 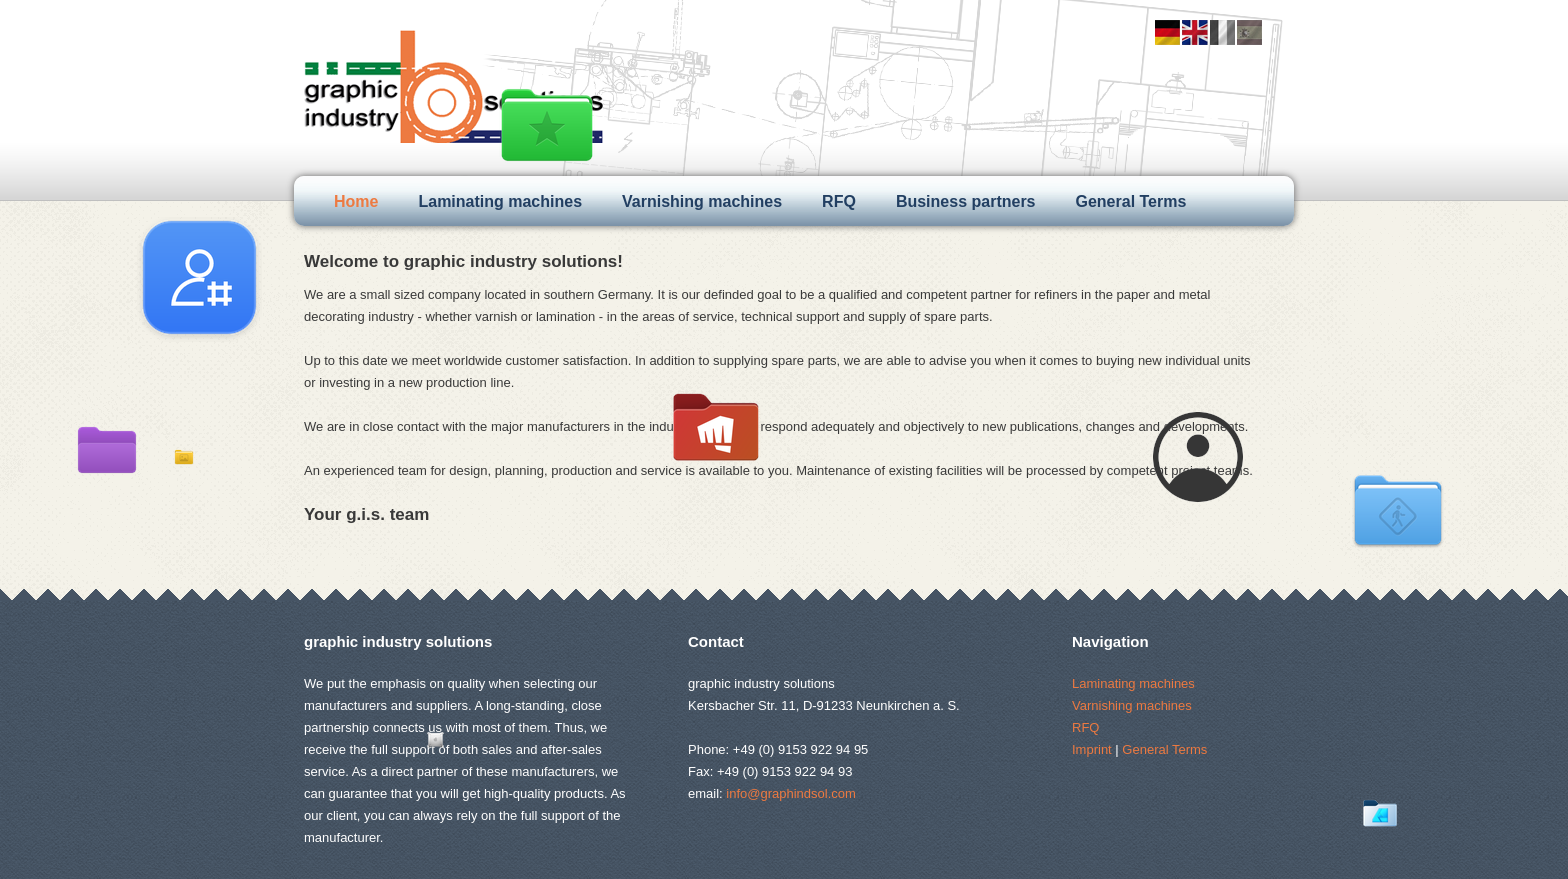 What do you see at coordinates (1398, 510) in the screenshot?
I see `access the public folder for shared files` at bounding box center [1398, 510].